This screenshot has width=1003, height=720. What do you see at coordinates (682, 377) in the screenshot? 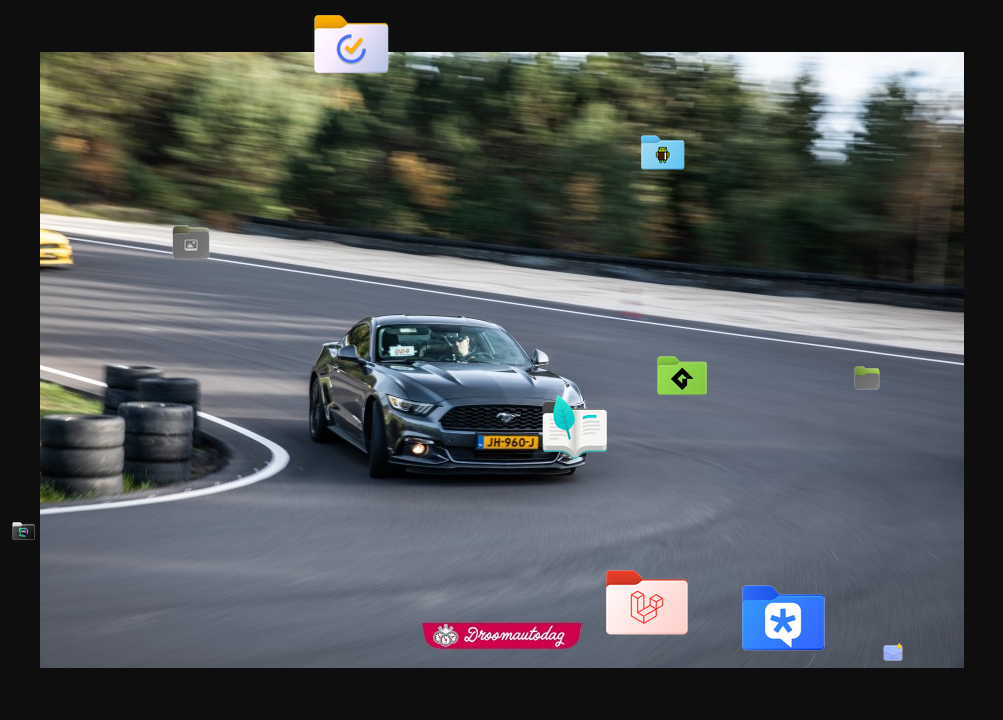
I see `open game maker studio project folder` at bounding box center [682, 377].